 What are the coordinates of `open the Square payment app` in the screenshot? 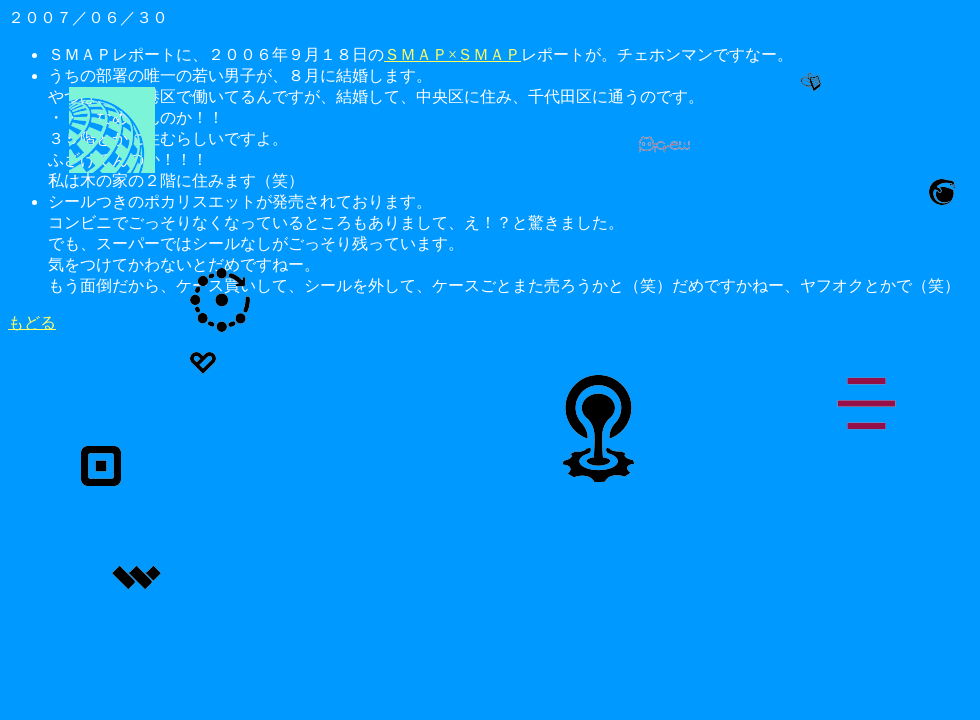 It's located at (101, 466).